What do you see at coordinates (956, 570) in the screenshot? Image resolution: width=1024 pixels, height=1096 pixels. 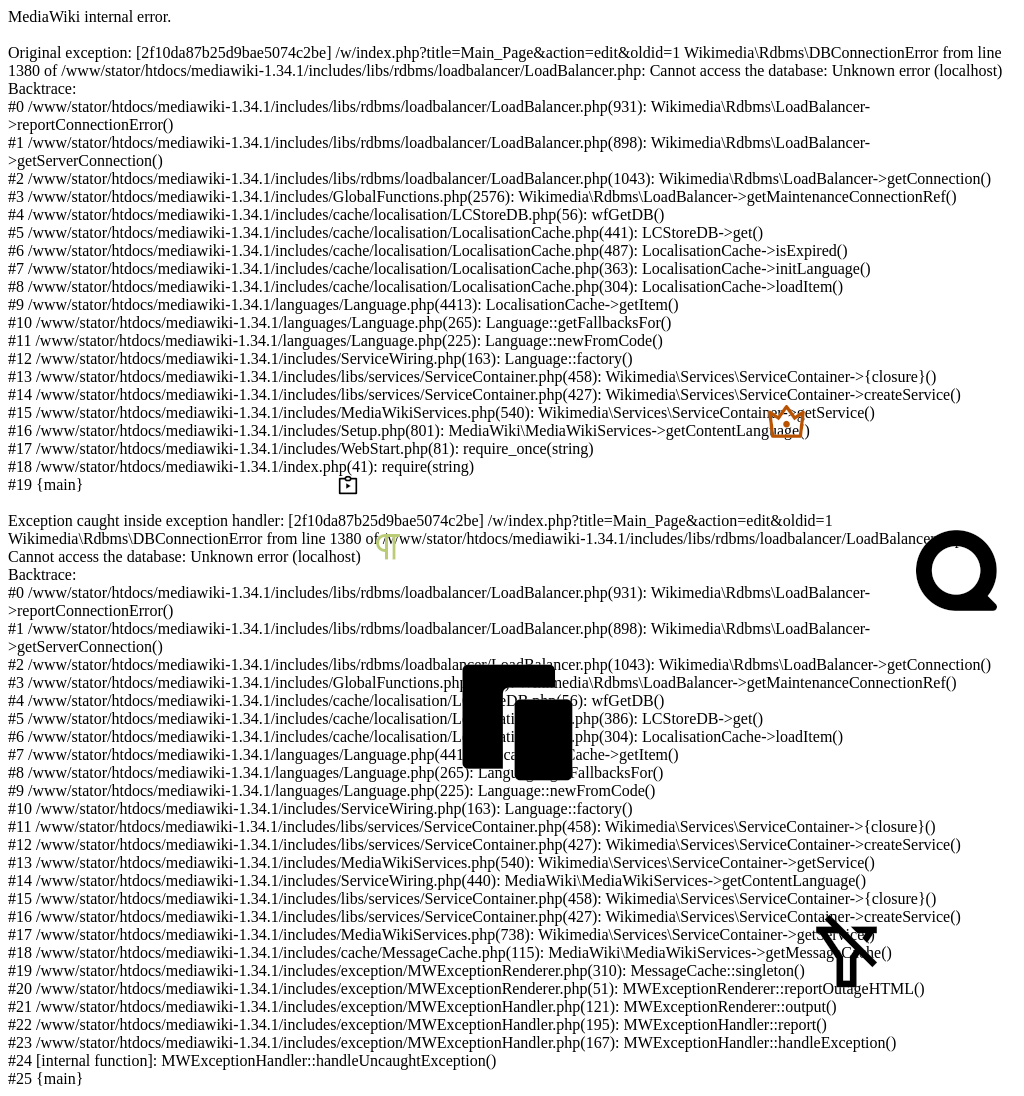 I see `open the Quora app` at bounding box center [956, 570].